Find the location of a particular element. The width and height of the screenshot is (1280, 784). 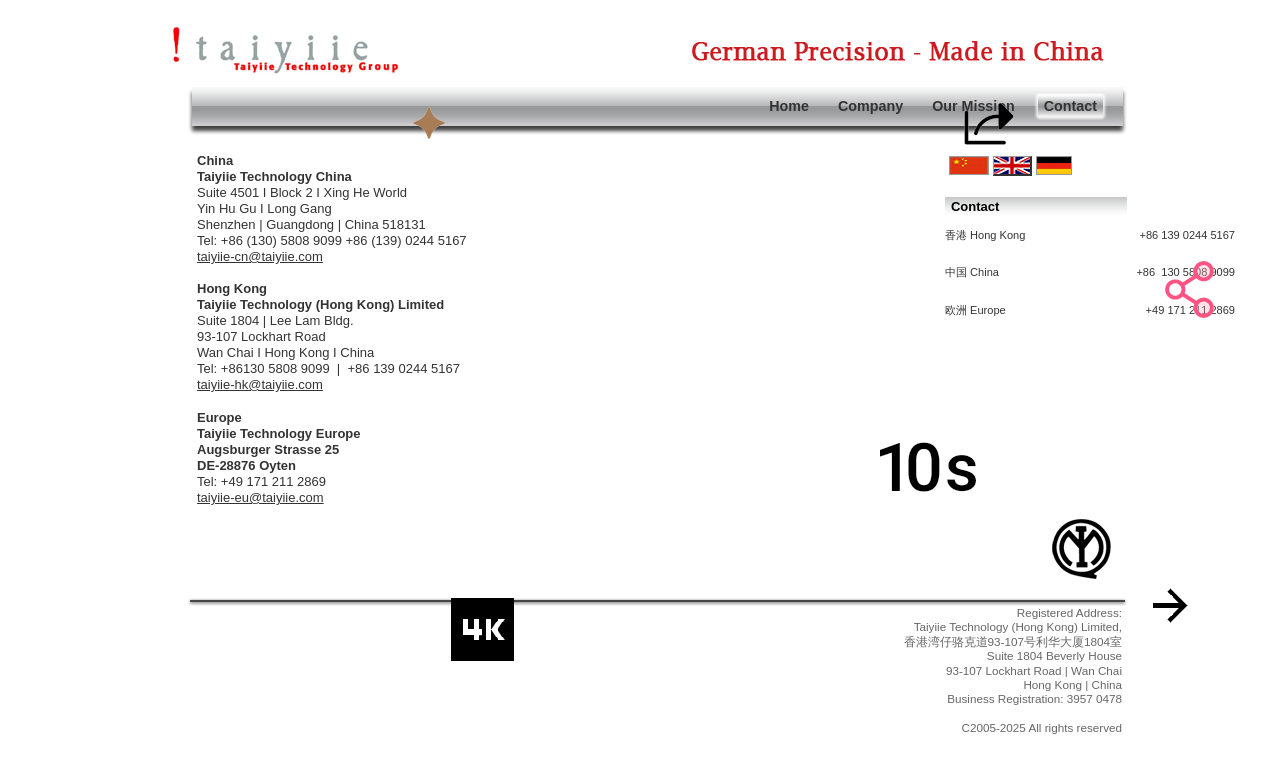

share this content is located at coordinates (989, 122).